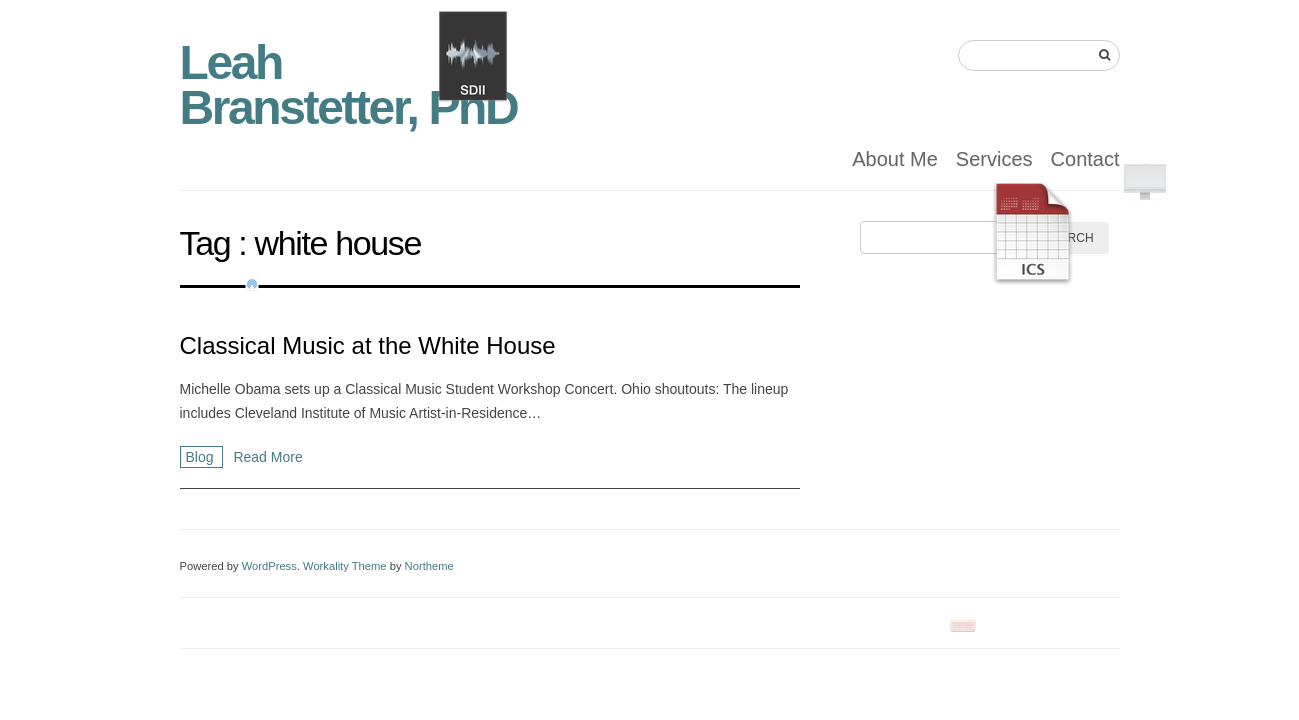 This screenshot has width=1299, height=720. What do you see at coordinates (1033, 234) in the screenshot?
I see `open or import an ICS calendar file` at bounding box center [1033, 234].